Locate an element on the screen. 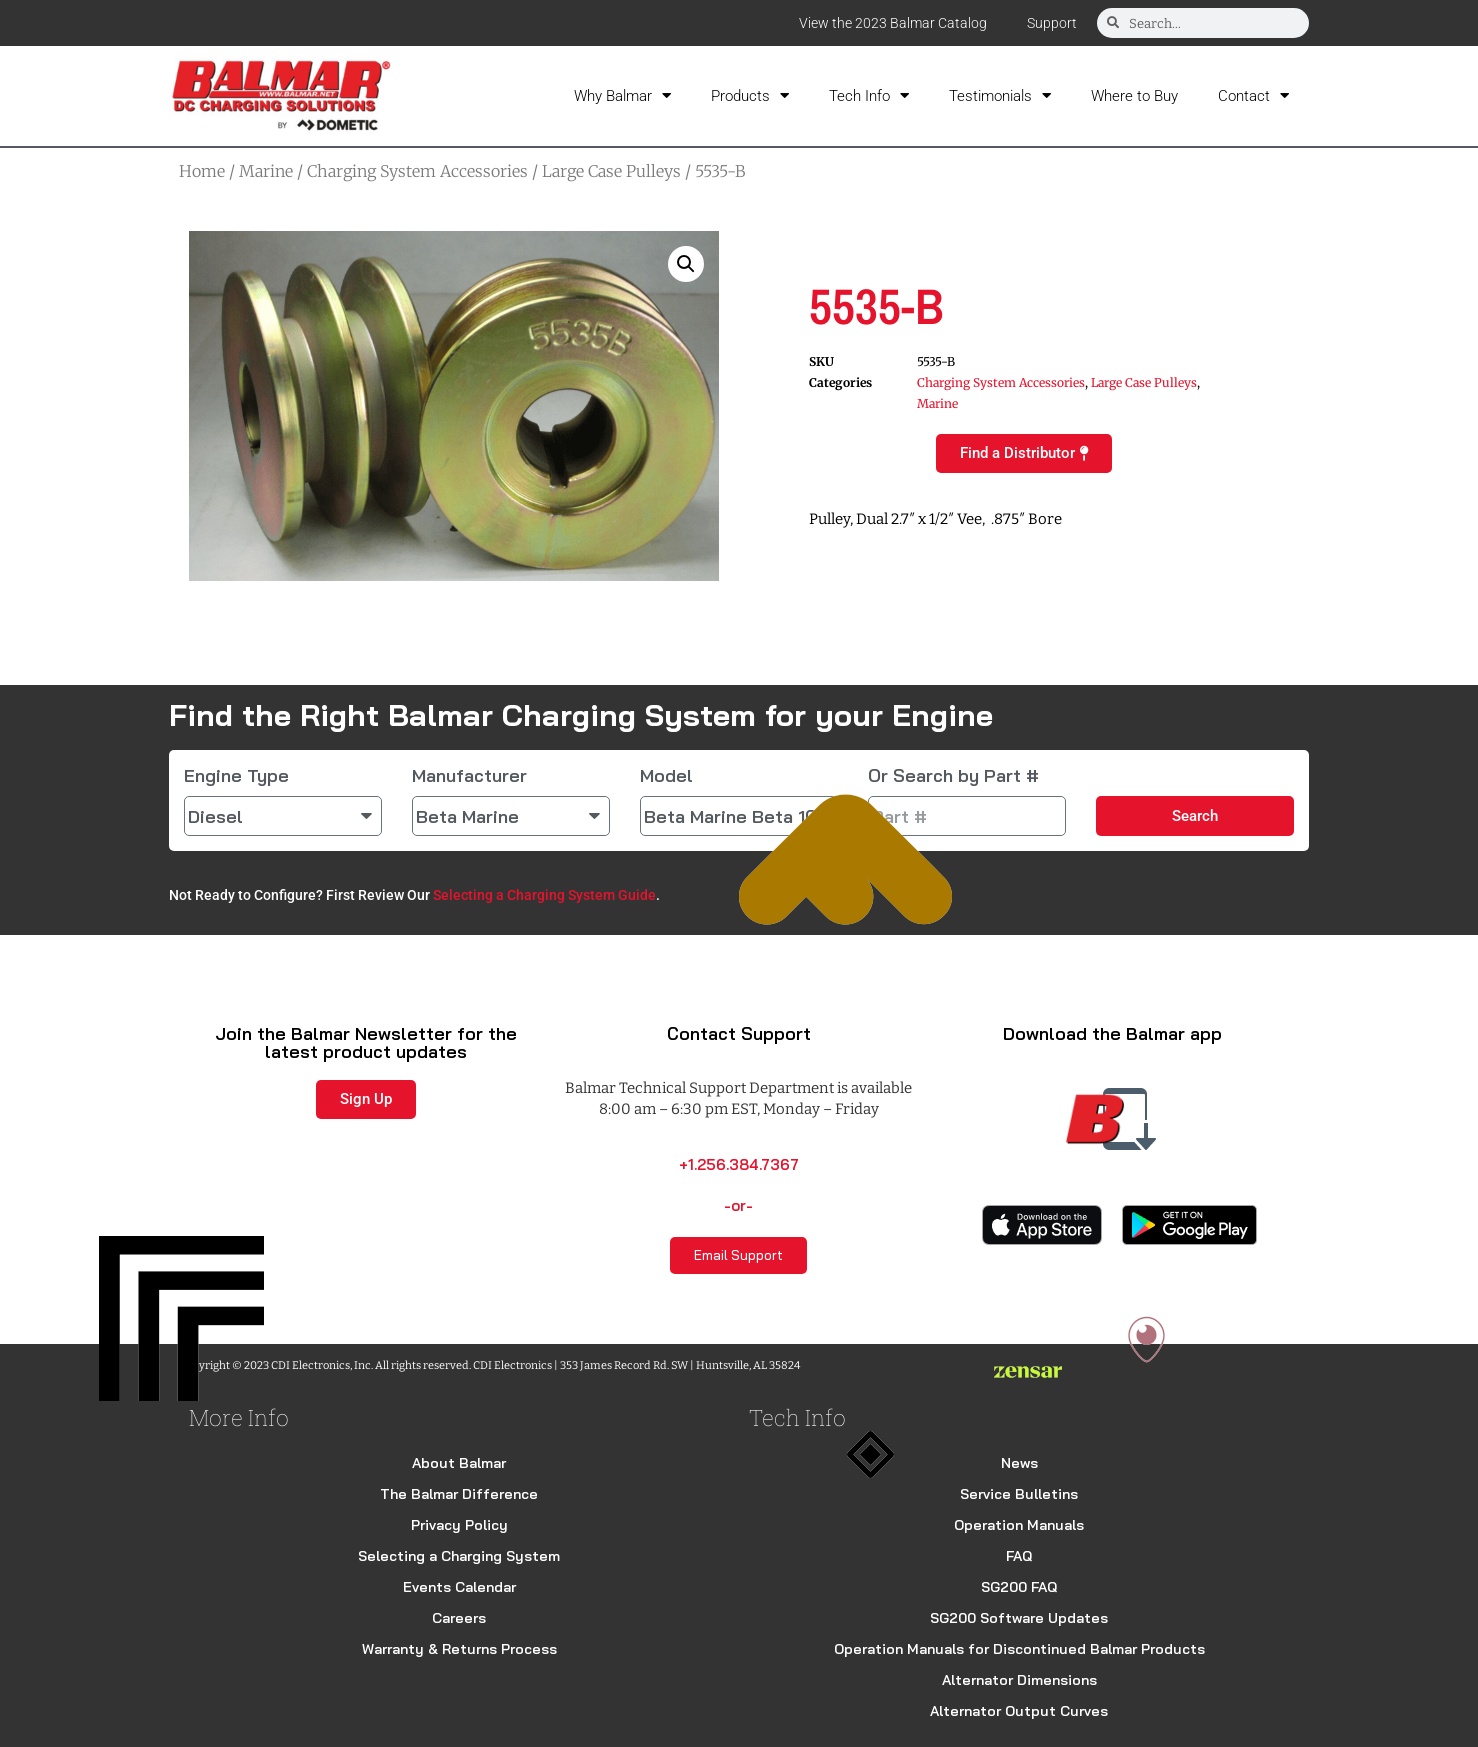  periscope app logo is located at coordinates (1146, 1339).